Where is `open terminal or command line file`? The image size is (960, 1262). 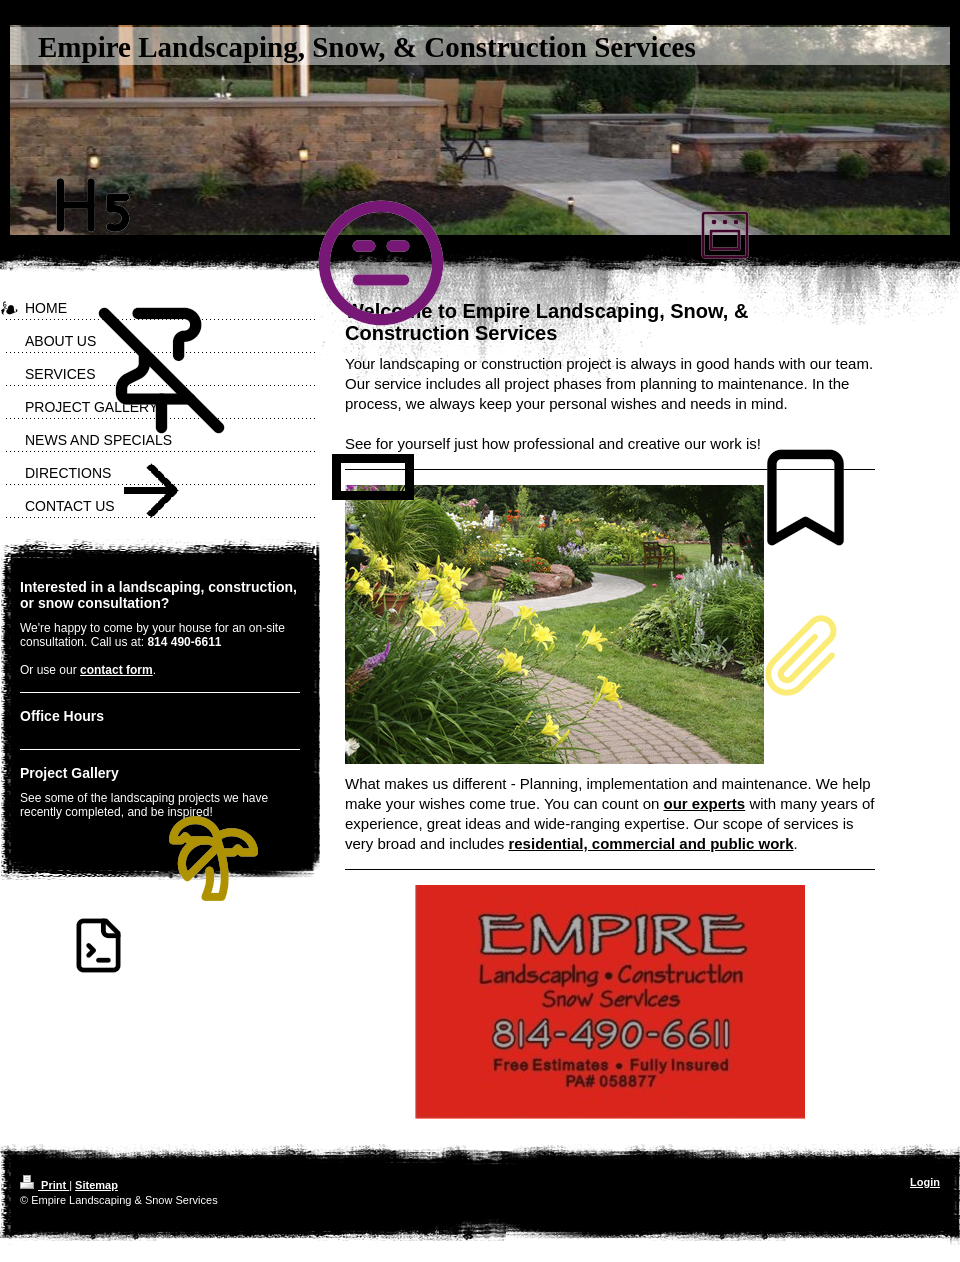
open terminal or command line file is located at coordinates (98, 945).